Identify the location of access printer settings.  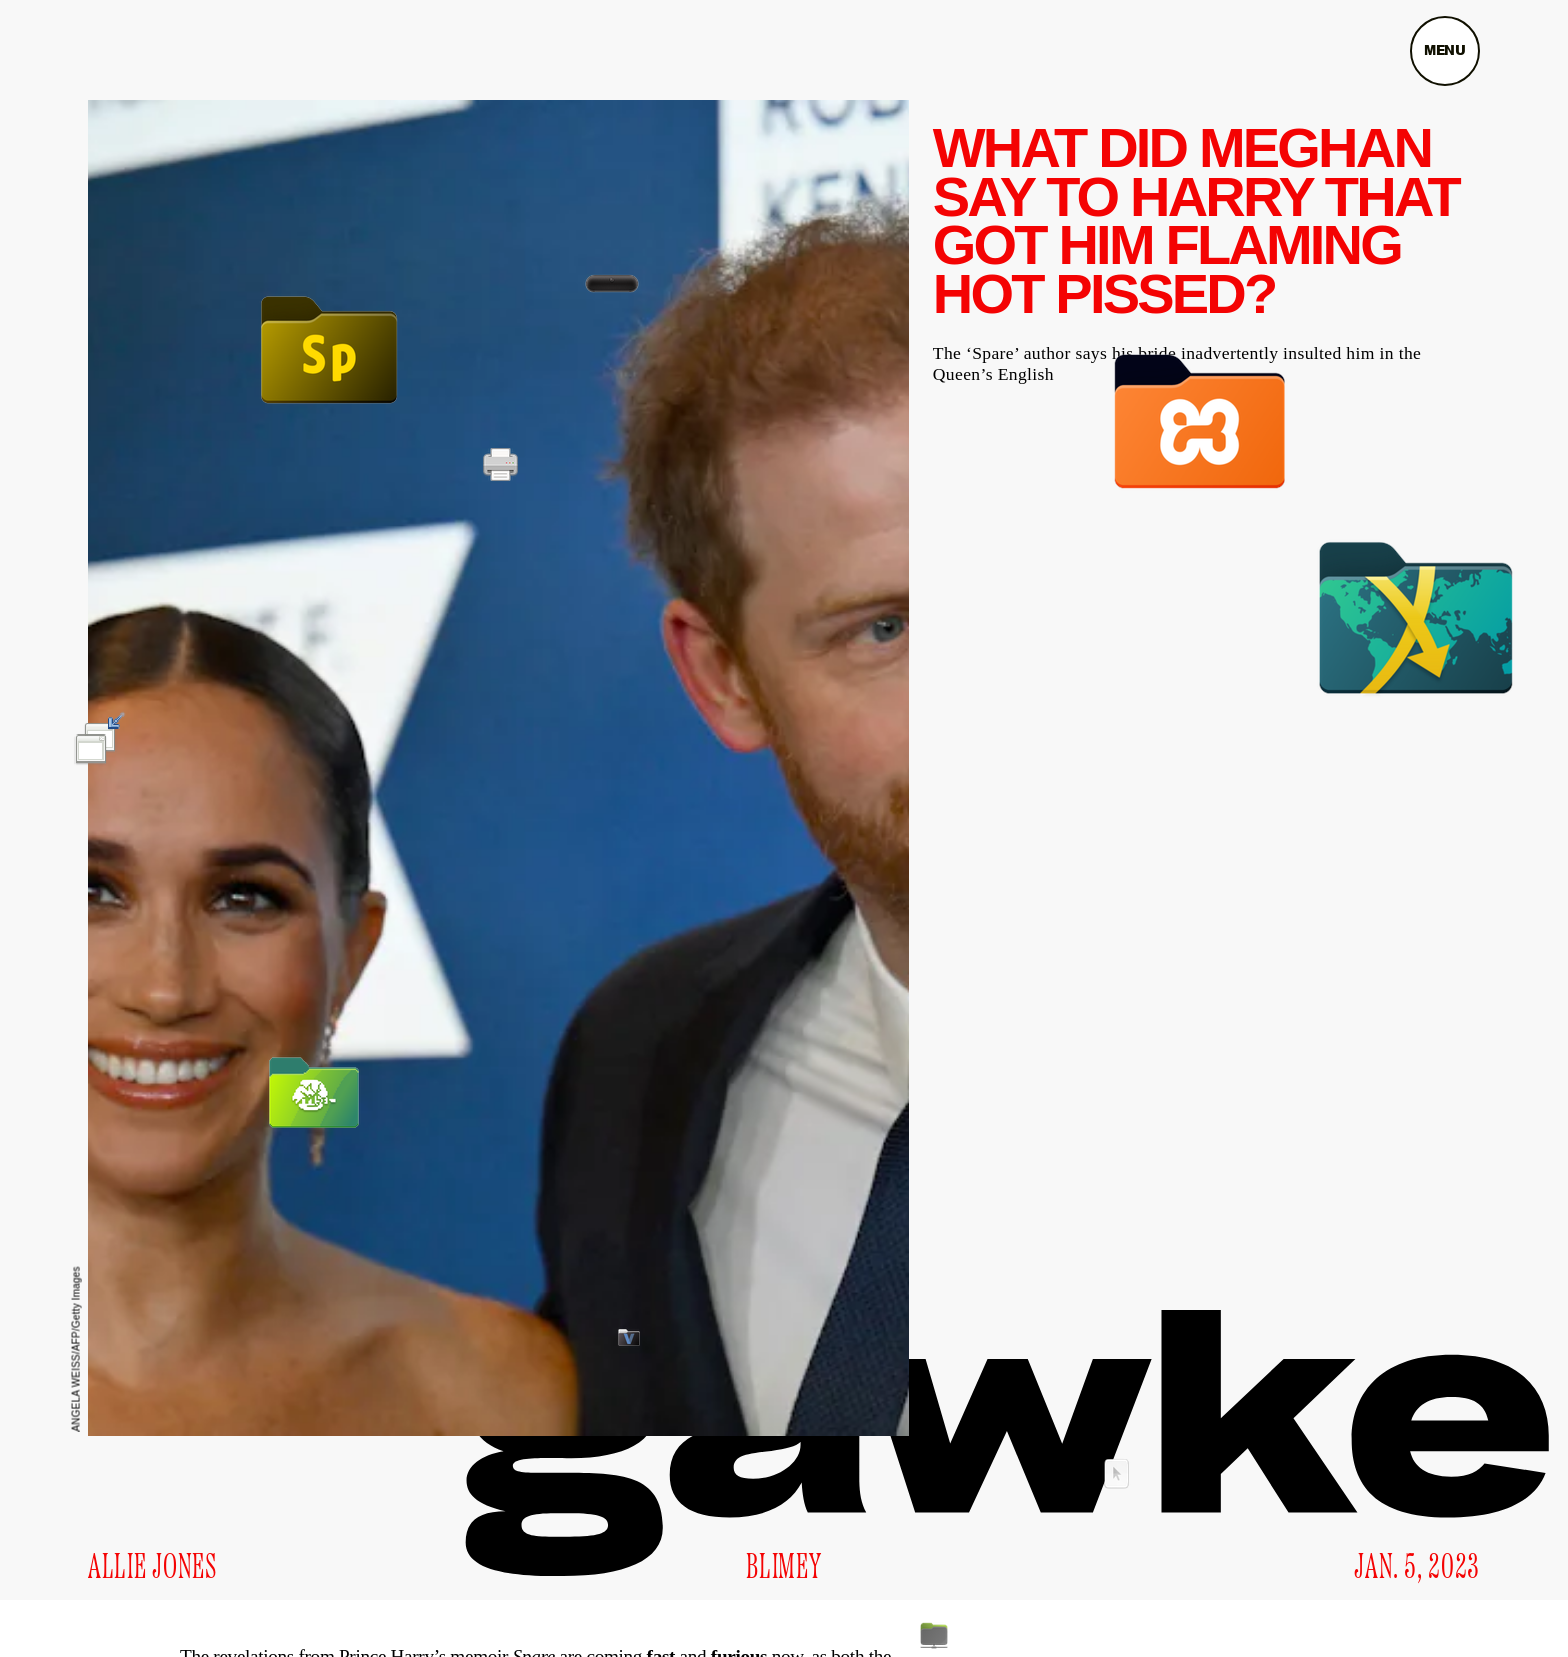
(500, 464).